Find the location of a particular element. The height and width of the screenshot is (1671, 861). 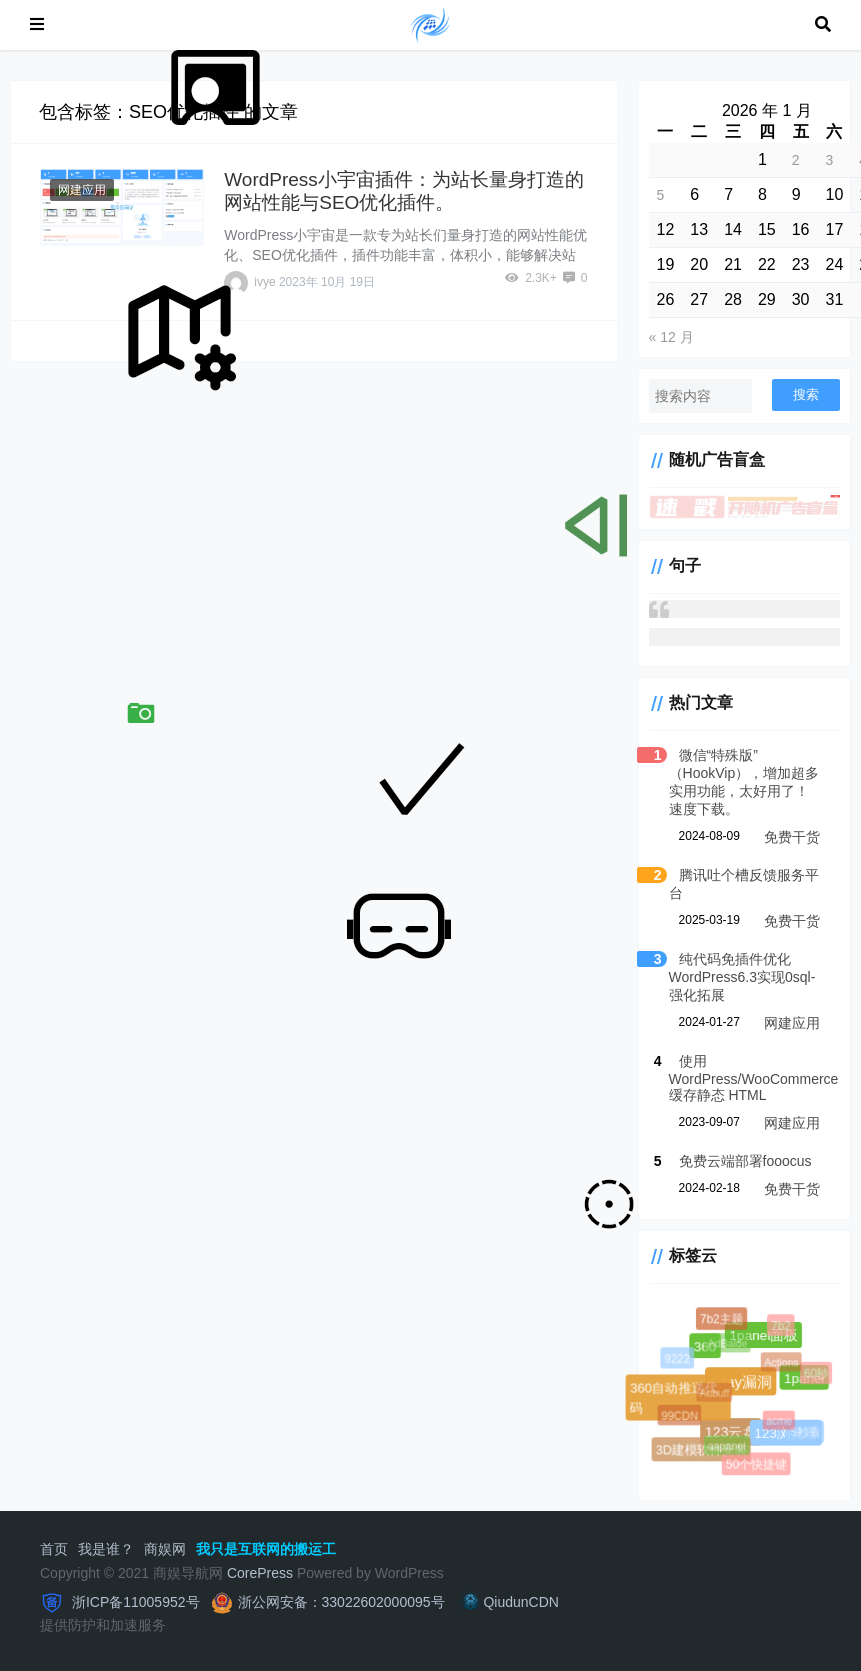

reverse continue debugging execution is located at coordinates (598, 525).